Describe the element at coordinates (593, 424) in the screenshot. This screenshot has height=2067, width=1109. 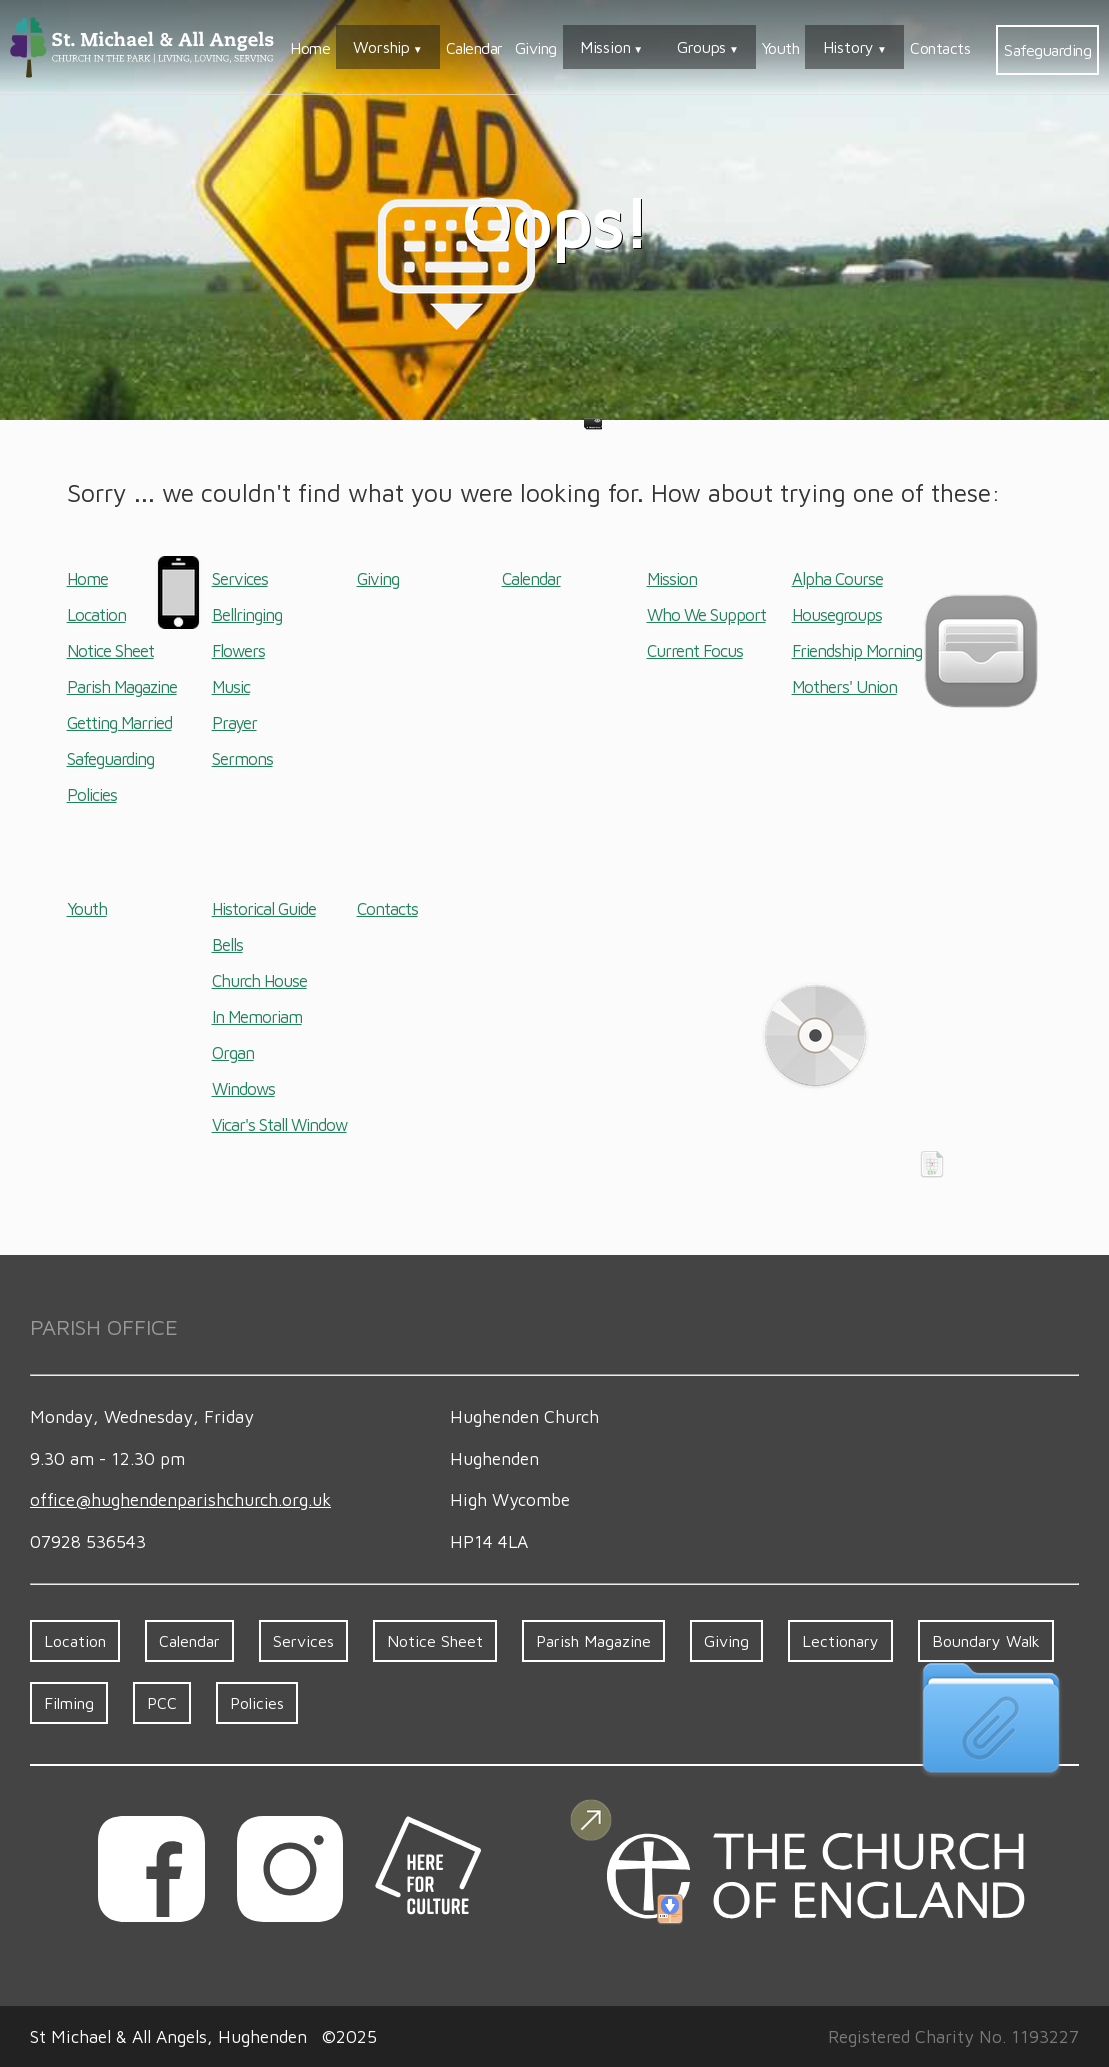
I see `access memory stick storage device` at that location.